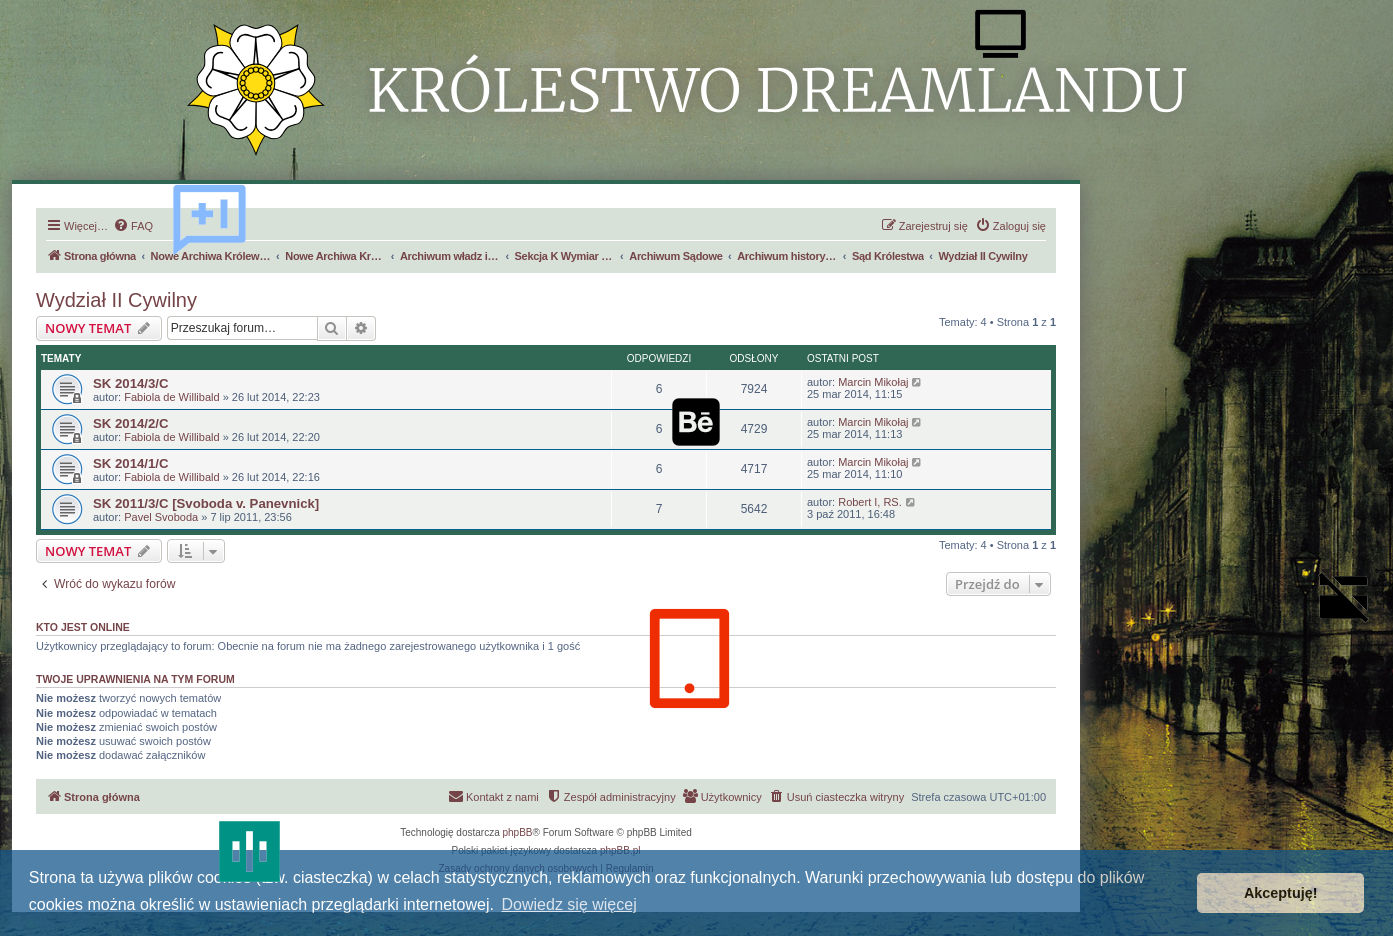 The image size is (1393, 936). What do you see at coordinates (1000, 32) in the screenshot?
I see `access tv or display settings` at bounding box center [1000, 32].